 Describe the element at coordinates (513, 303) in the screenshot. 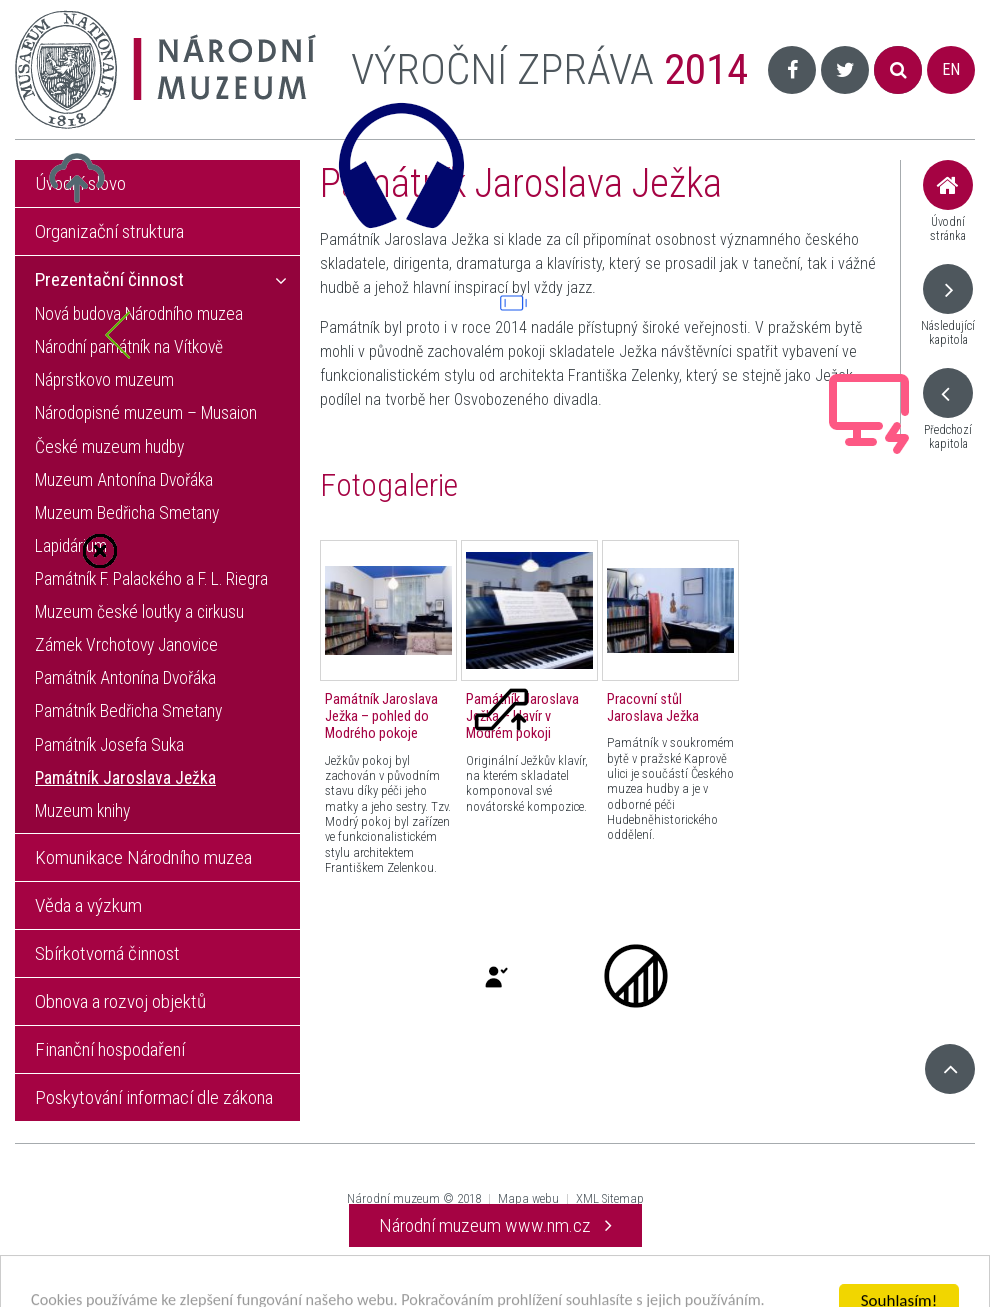

I see `indicates low battery level` at that location.